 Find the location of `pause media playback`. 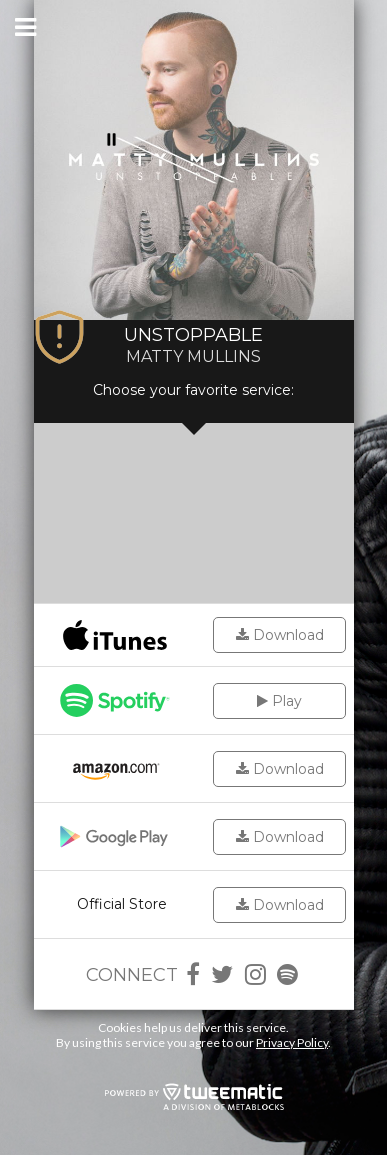

pause media playback is located at coordinates (111, 139).